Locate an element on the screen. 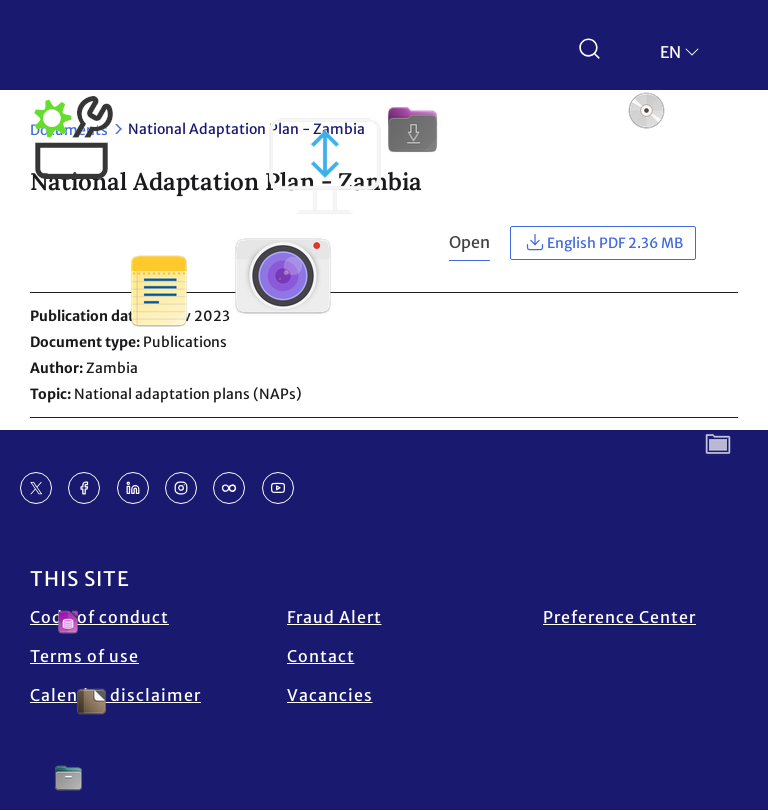 The width and height of the screenshot is (768, 811). access your media library folder is located at coordinates (718, 444).